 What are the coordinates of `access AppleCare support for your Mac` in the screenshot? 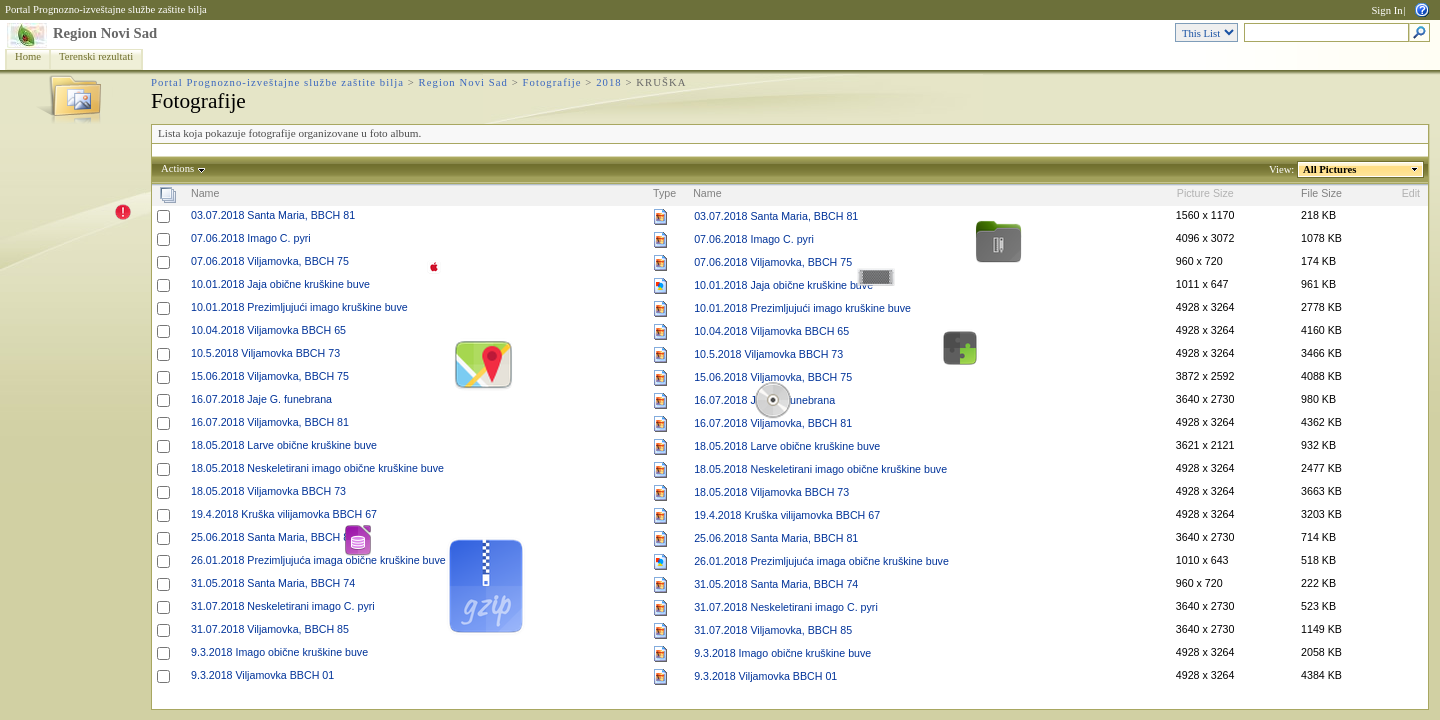 It's located at (434, 267).